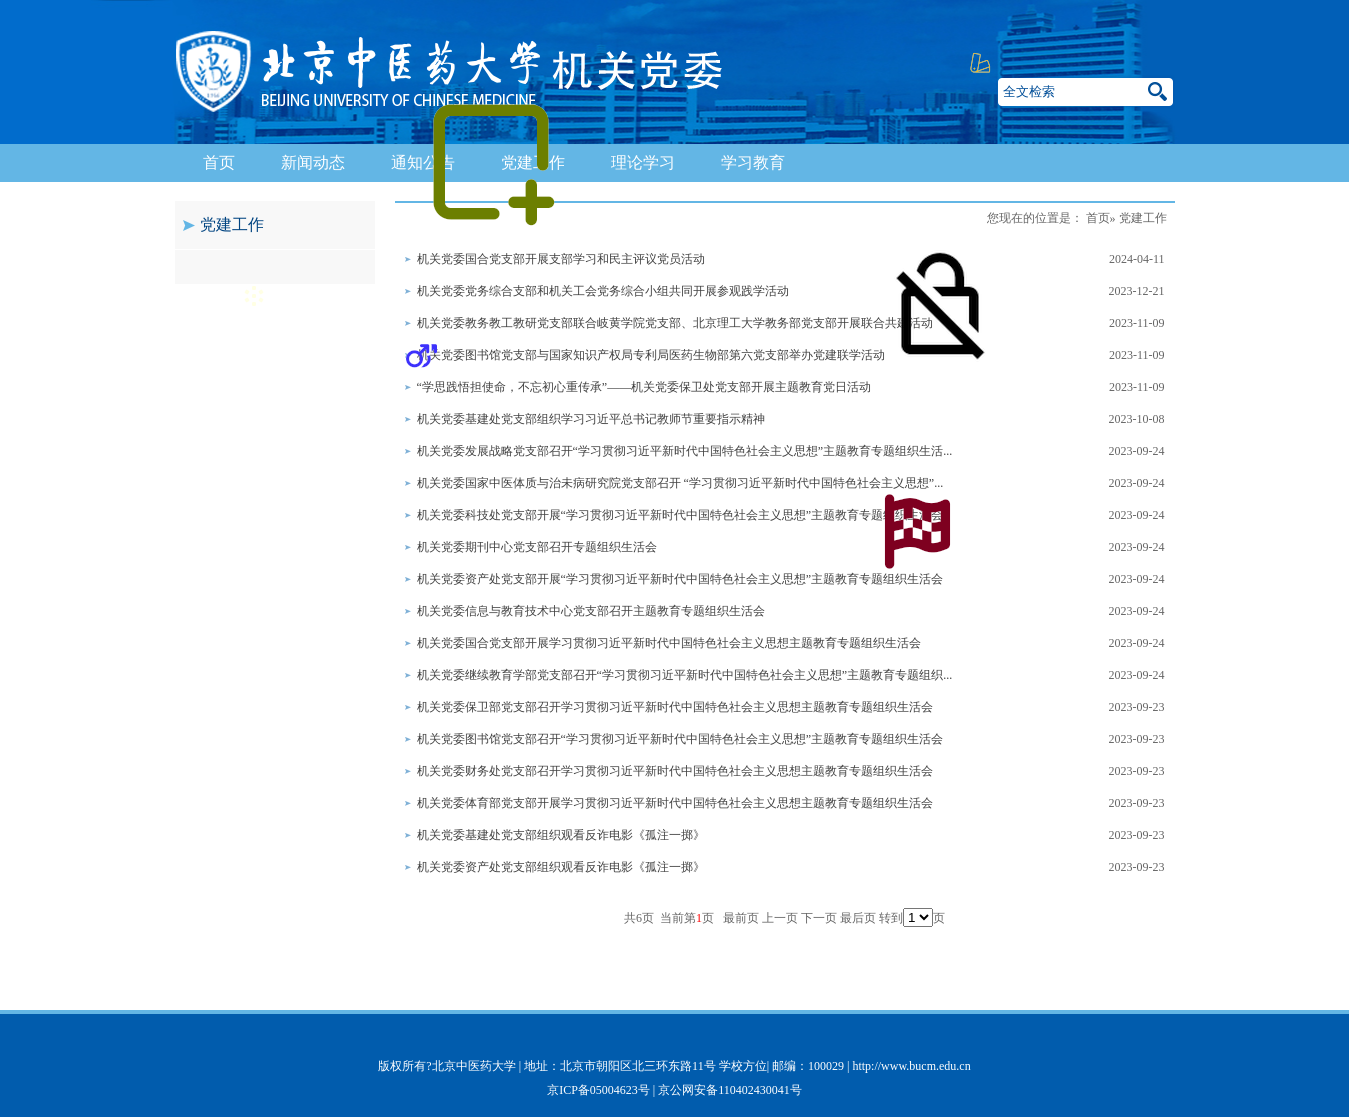 The image size is (1349, 1117). Describe the element at coordinates (254, 296) in the screenshot. I see `denodo brand logo` at that location.